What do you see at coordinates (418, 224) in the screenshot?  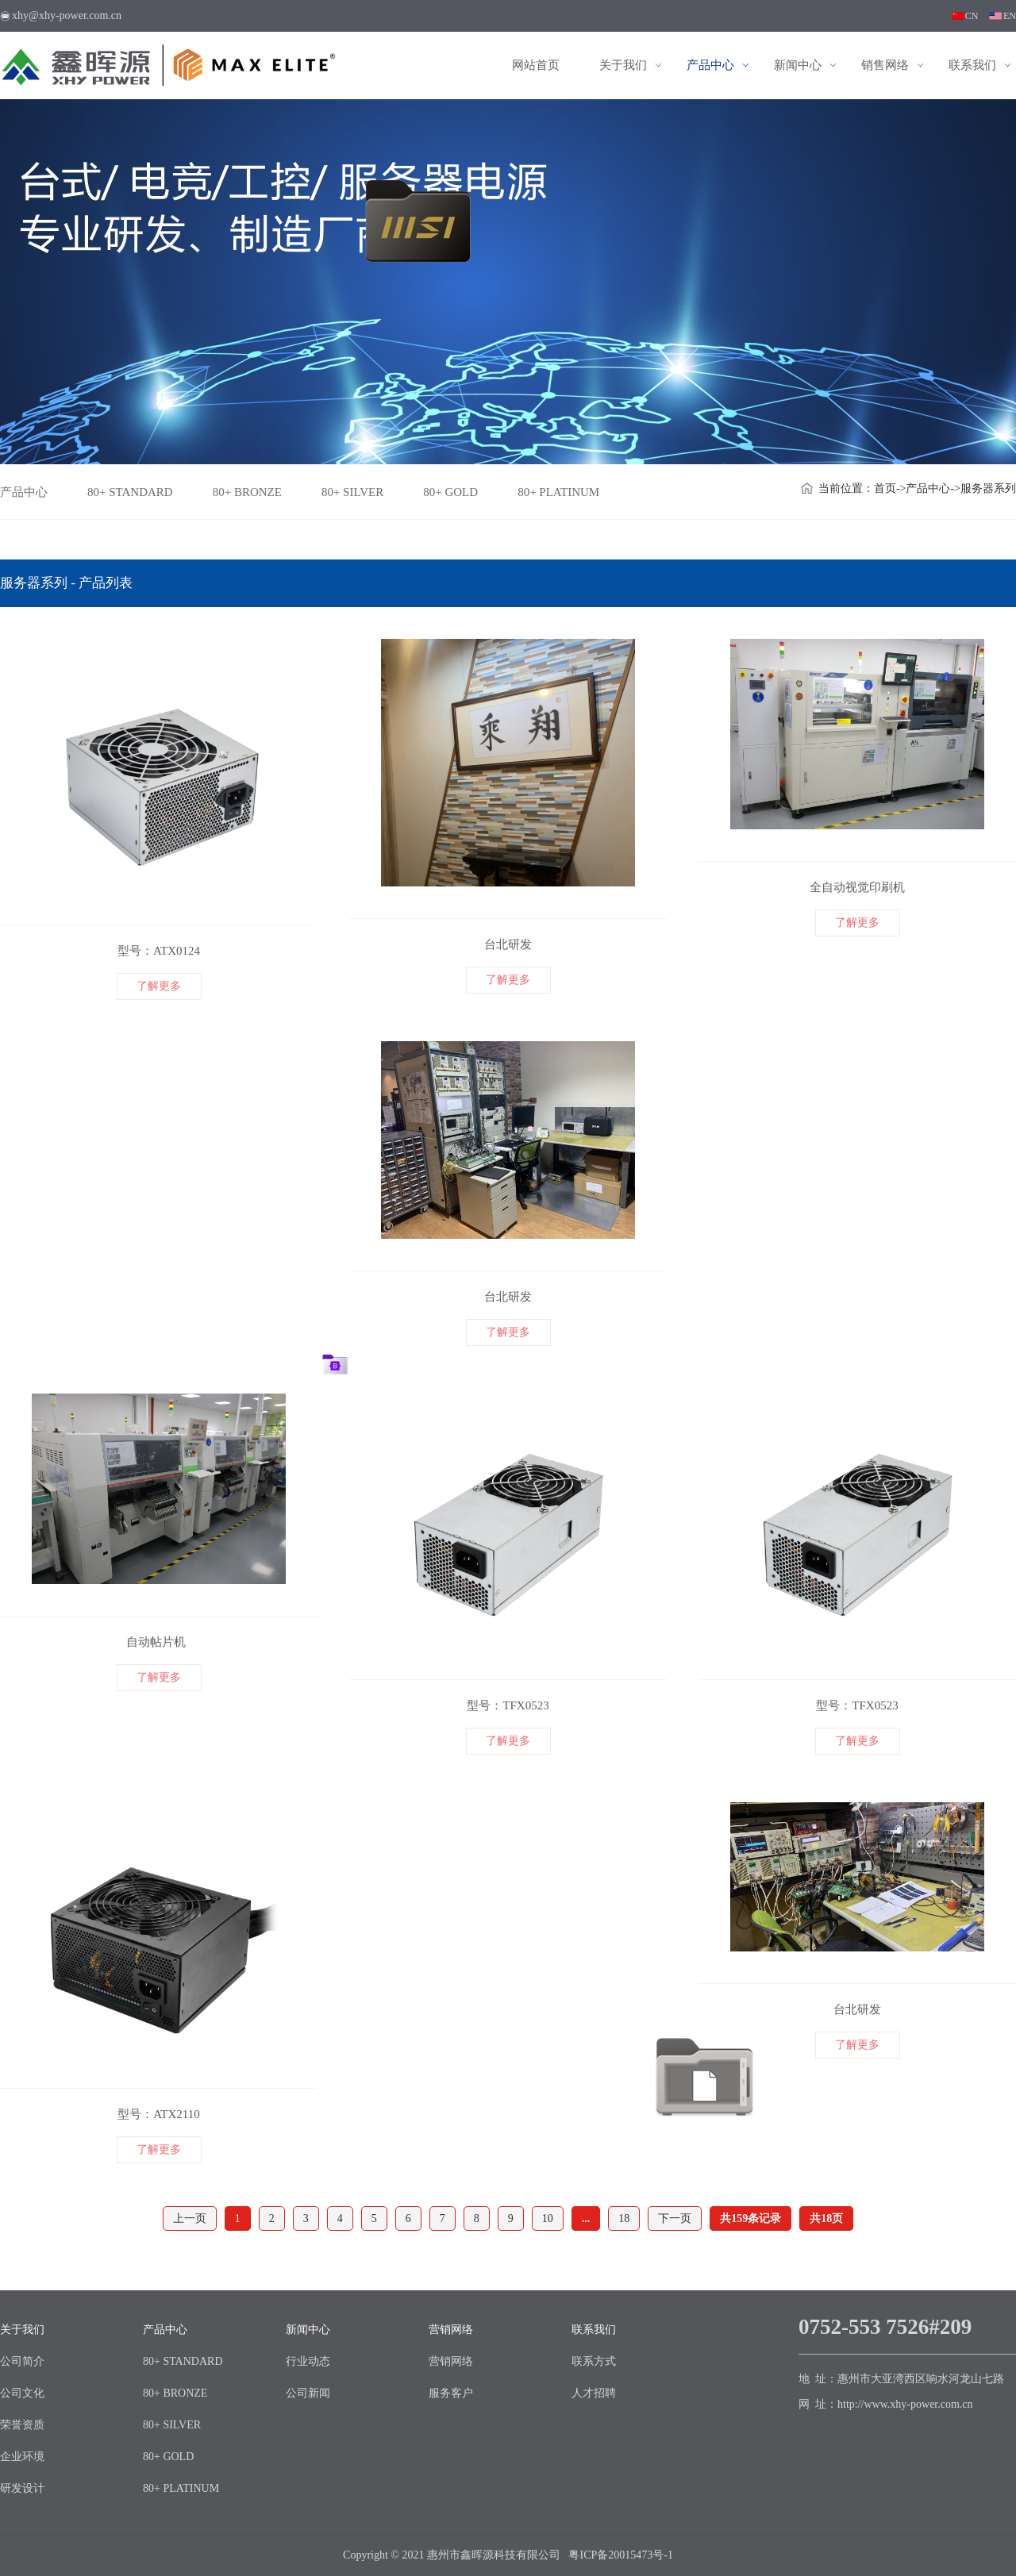 I see `open MSI branded folder` at bounding box center [418, 224].